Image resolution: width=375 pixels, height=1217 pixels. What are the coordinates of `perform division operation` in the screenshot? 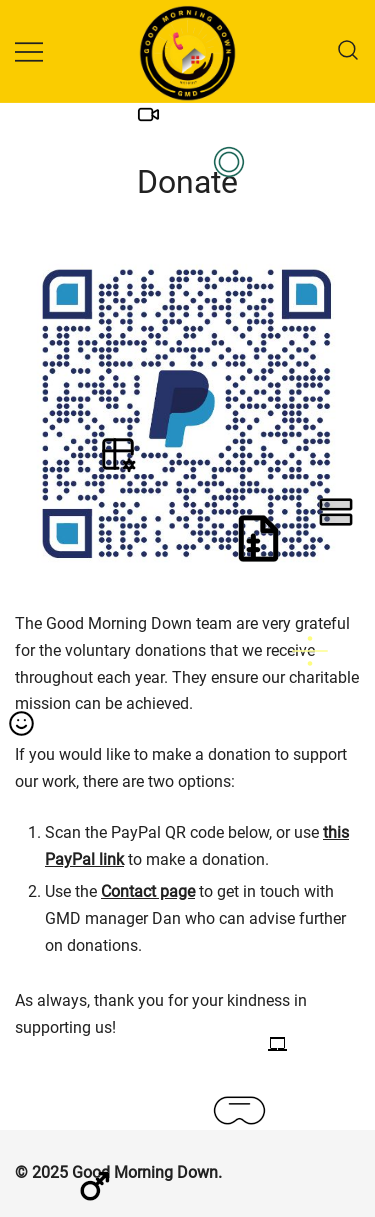 It's located at (310, 651).